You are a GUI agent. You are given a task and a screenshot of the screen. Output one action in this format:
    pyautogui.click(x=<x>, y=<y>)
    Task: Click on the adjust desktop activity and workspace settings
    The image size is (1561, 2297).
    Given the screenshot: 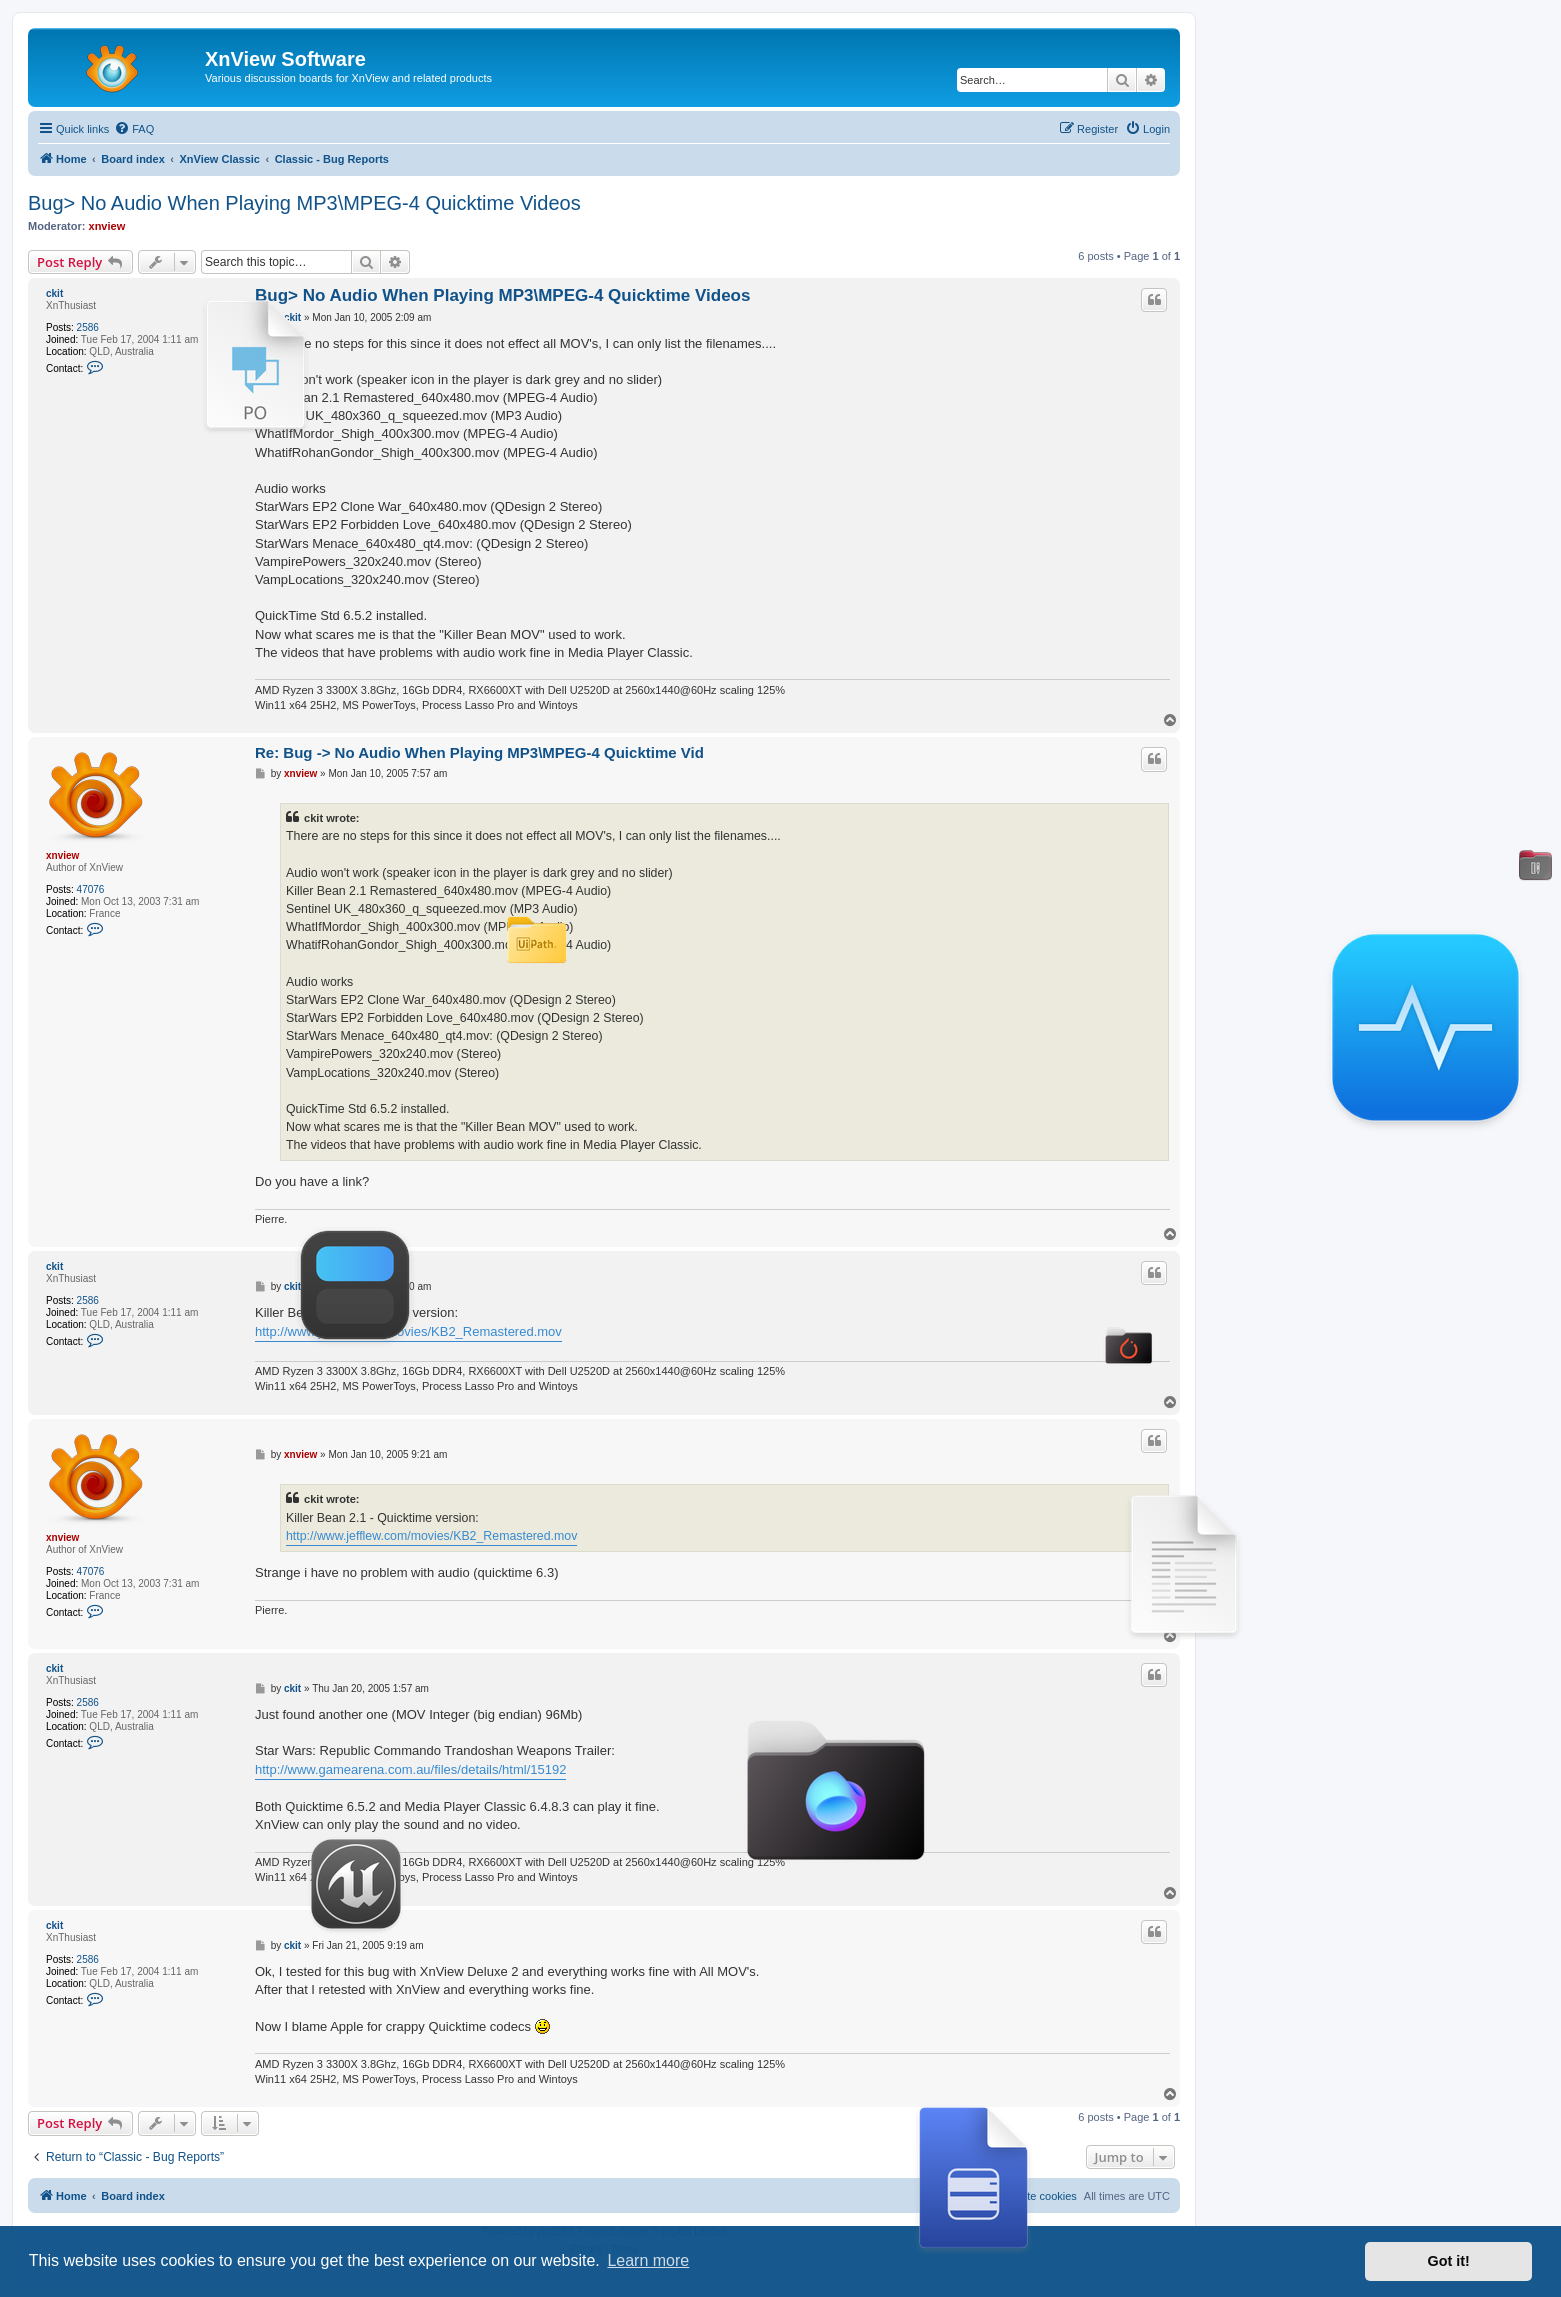 What is the action you would take?
    pyautogui.click(x=355, y=1287)
    